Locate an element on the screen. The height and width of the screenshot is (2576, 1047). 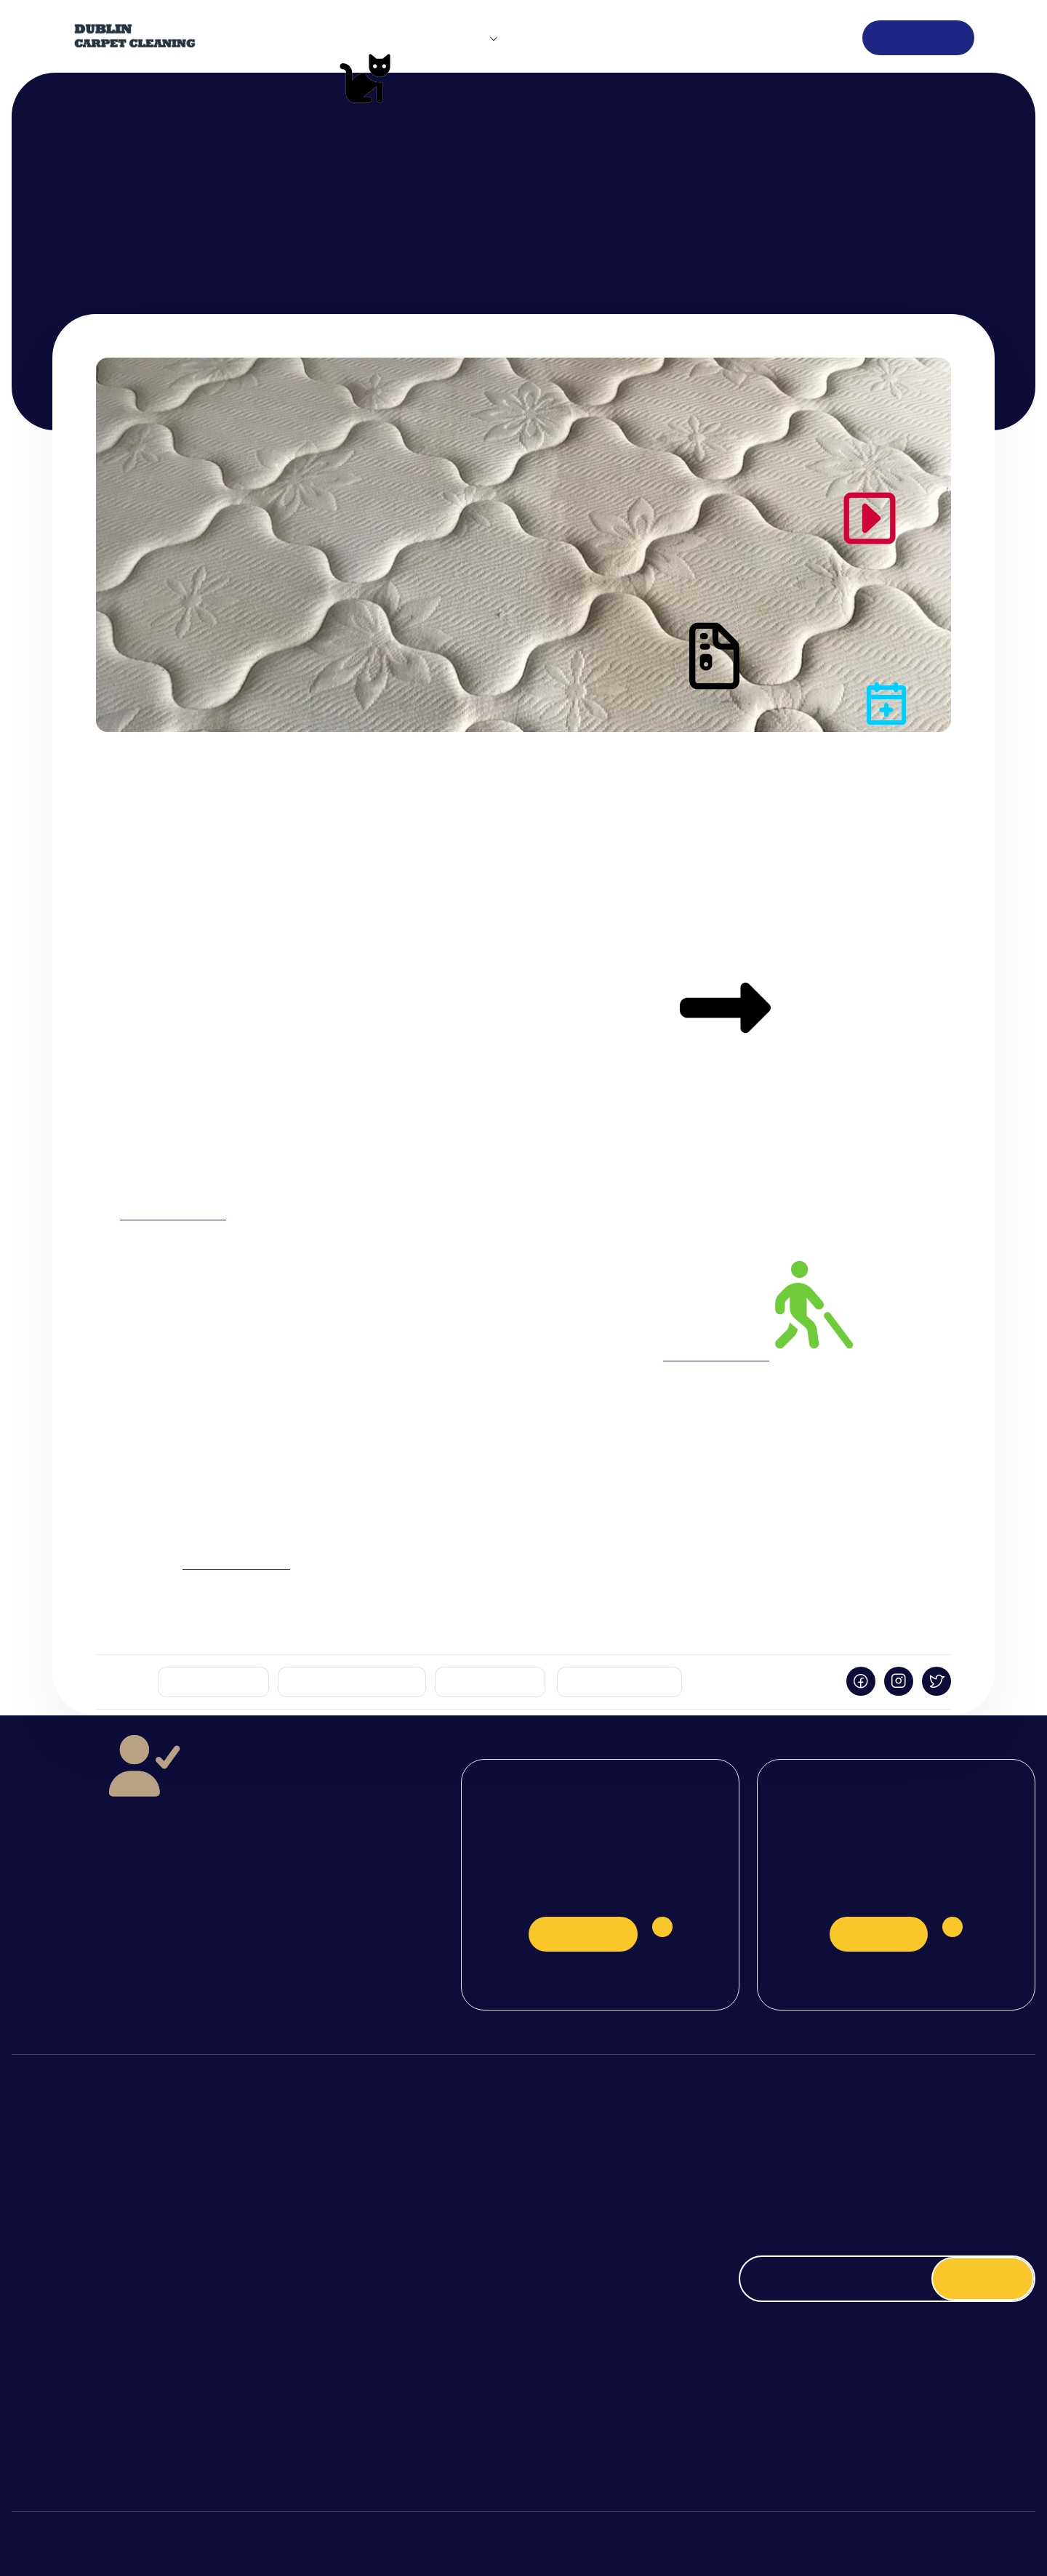
play media or start video is located at coordinates (870, 518).